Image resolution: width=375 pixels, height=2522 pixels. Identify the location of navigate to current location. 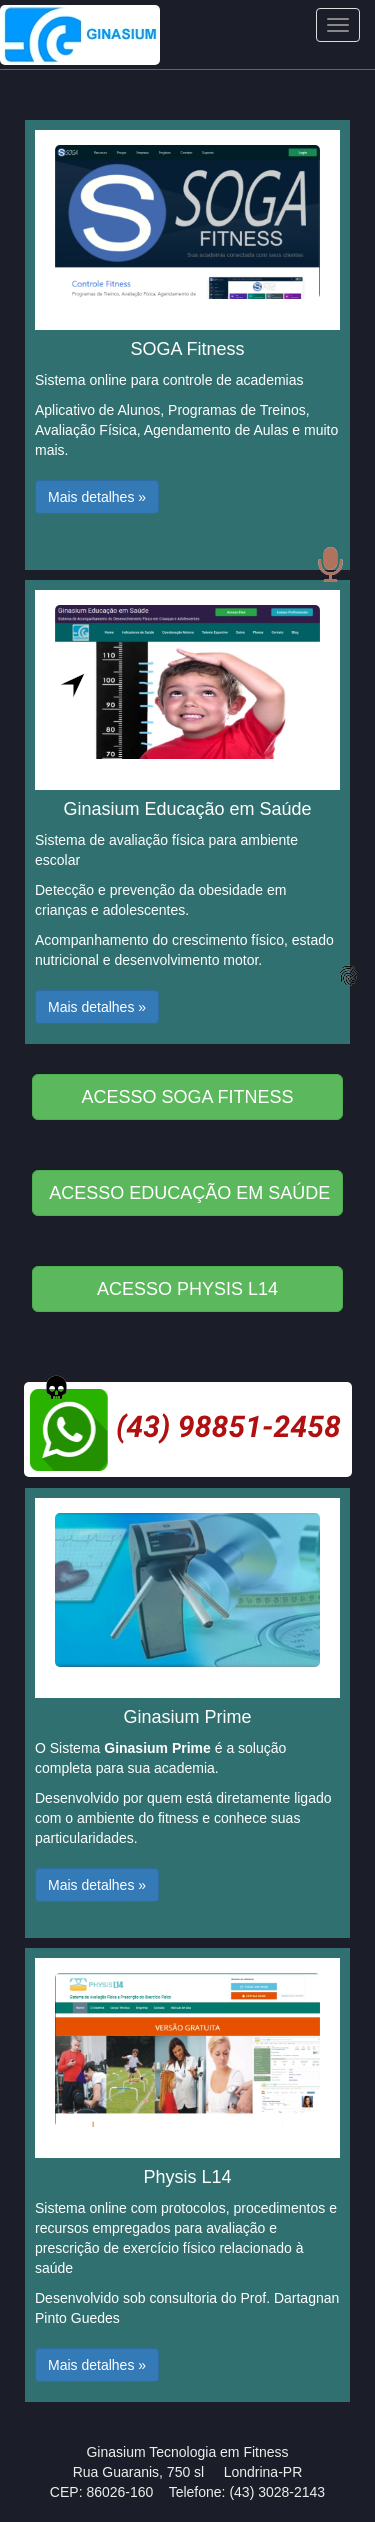
(72, 685).